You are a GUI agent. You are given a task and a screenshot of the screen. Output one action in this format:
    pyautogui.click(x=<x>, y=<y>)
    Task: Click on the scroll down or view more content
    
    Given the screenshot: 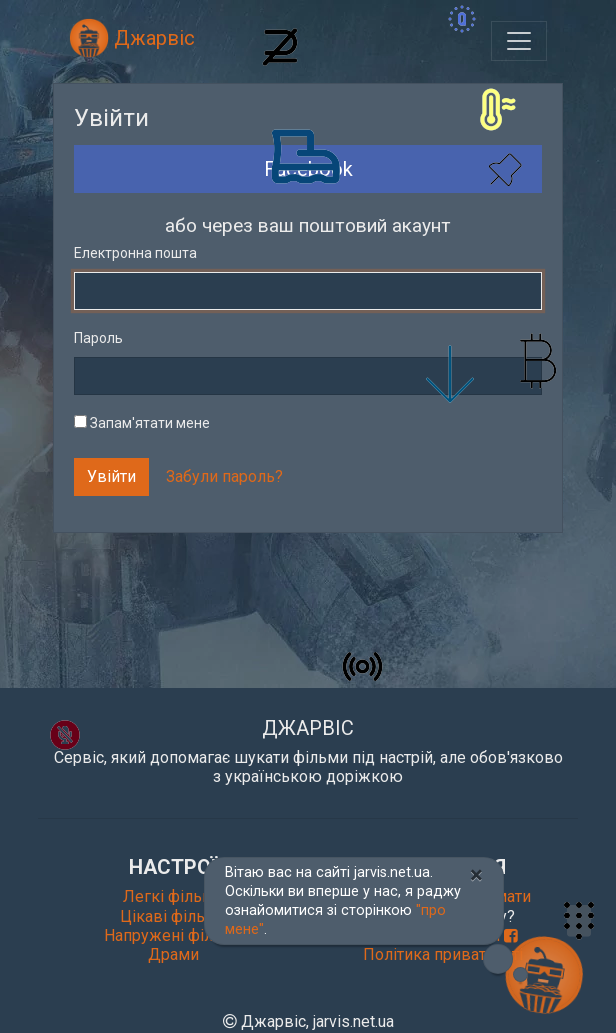 What is the action you would take?
    pyautogui.click(x=450, y=374)
    